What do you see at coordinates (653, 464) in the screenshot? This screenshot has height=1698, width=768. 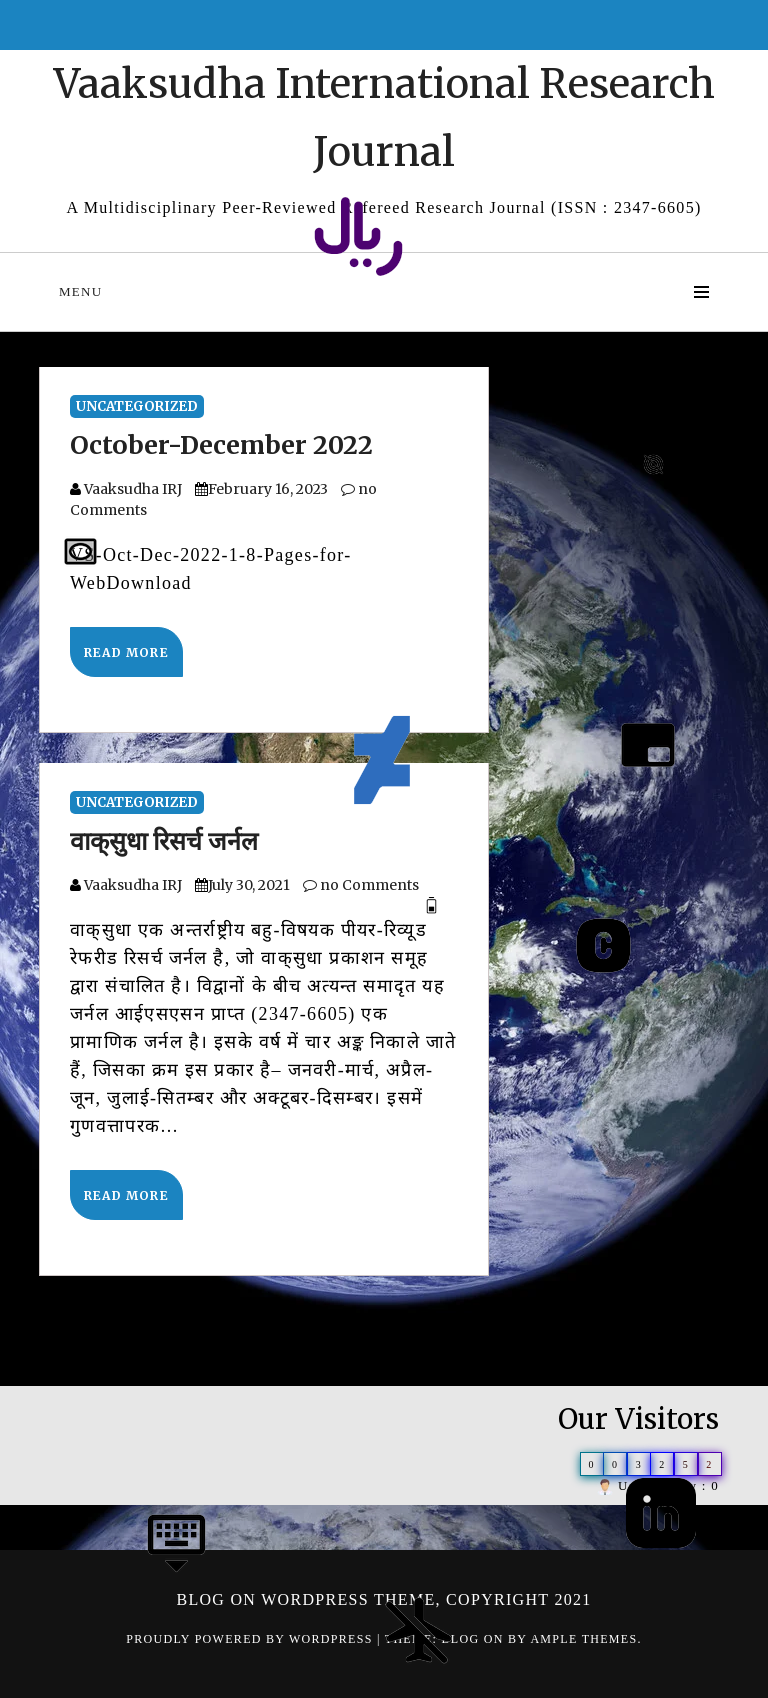 I see `disable targeting or tracking` at bounding box center [653, 464].